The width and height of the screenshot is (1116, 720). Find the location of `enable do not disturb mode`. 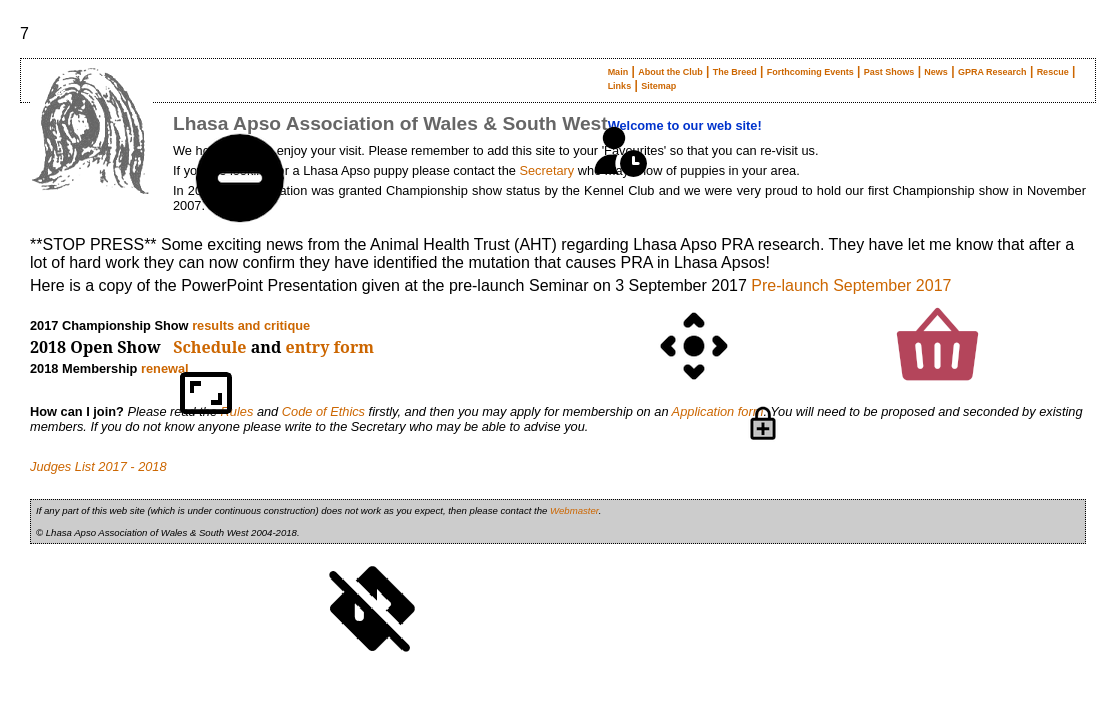

enable do not disturb mode is located at coordinates (240, 178).